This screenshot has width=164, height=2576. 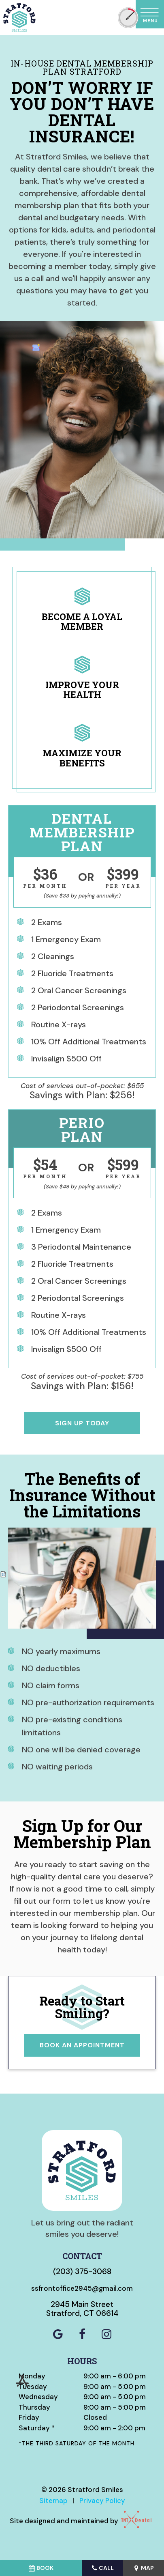 What do you see at coordinates (22, 2381) in the screenshot?
I see `open the app store` at bounding box center [22, 2381].